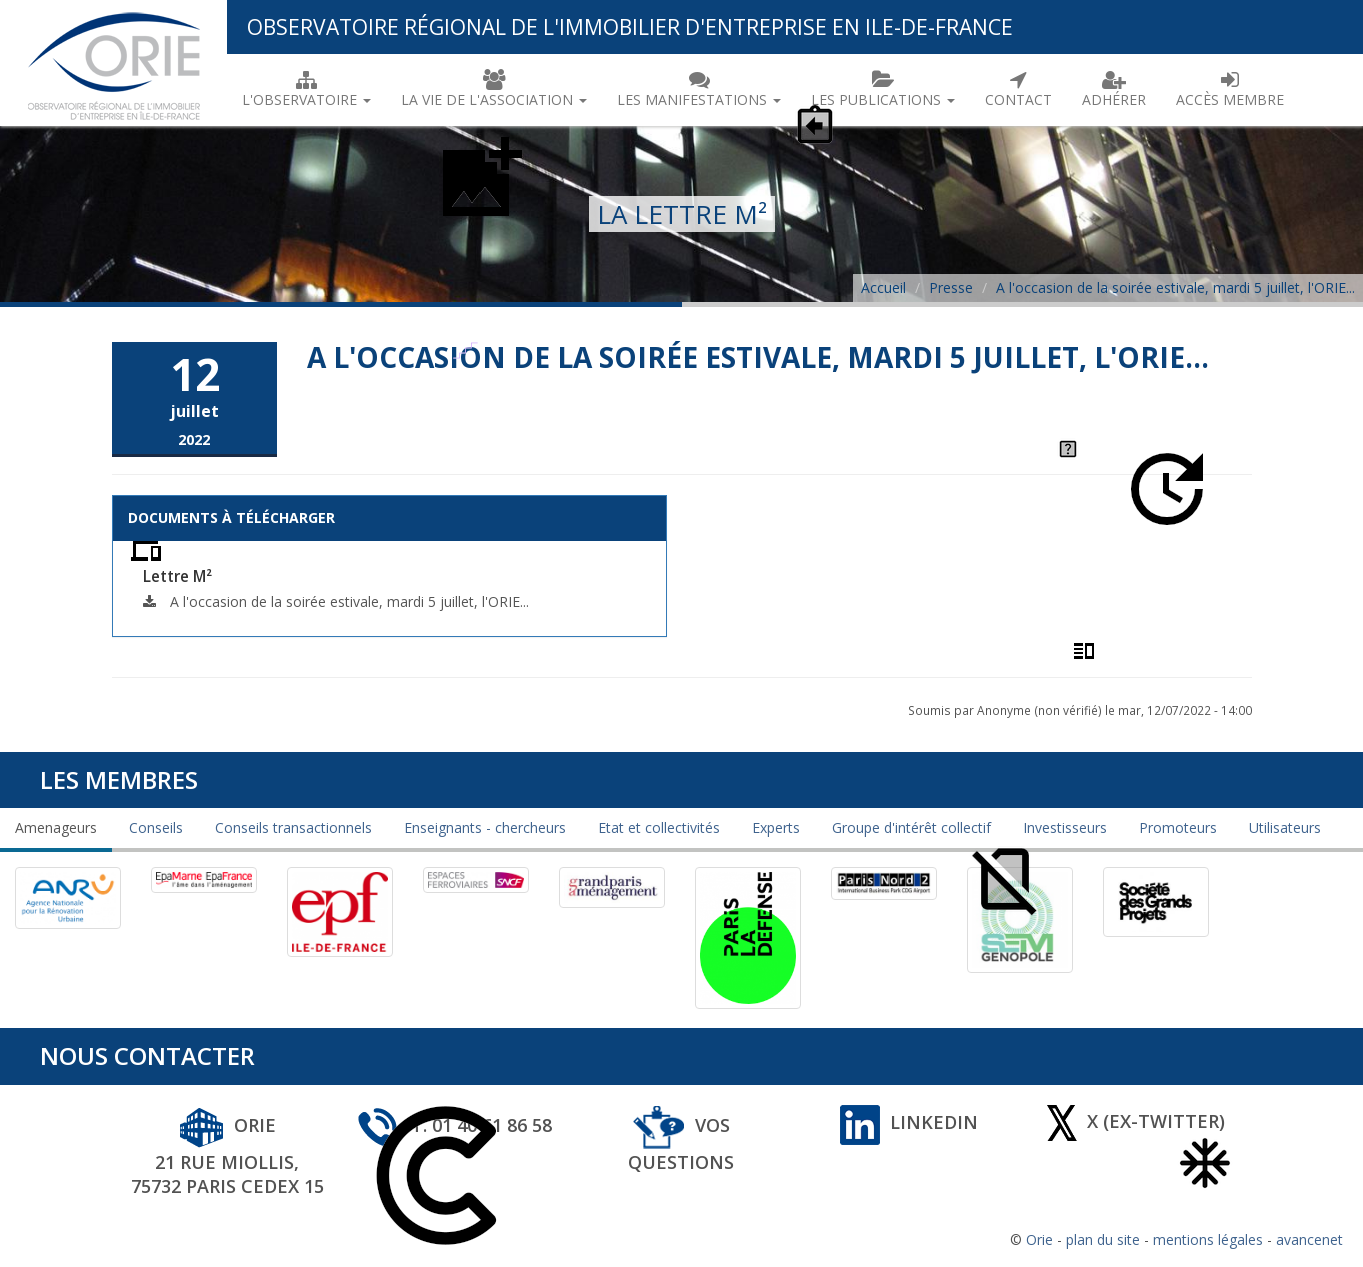 The width and height of the screenshot is (1363, 1267). What do you see at coordinates (480, 178) in the screenshot?
I see `add a new photo to your gallery` at bounding box center [480, 178].